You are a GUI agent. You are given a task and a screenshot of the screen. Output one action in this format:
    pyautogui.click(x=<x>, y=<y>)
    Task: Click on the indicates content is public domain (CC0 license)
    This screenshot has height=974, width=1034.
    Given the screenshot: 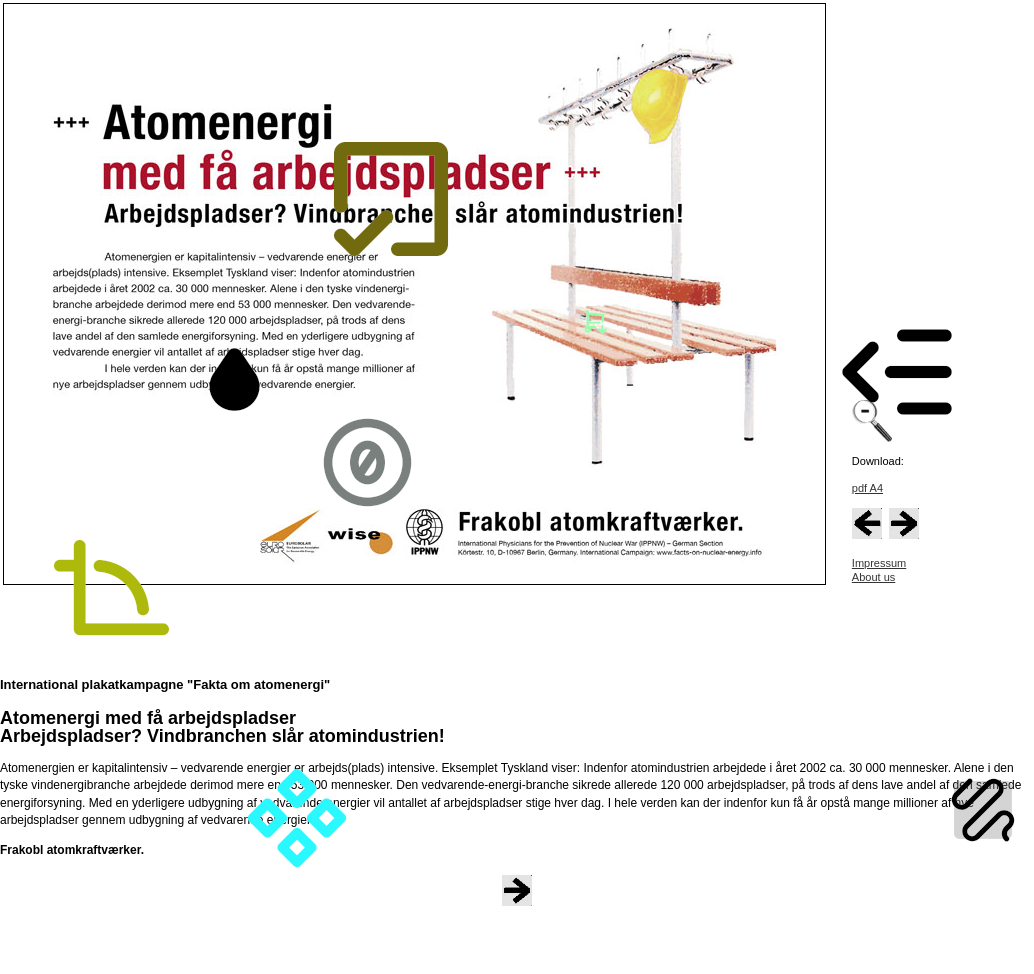 What is the action you would take?
    pyautogui.click(x=367, y=462)
    